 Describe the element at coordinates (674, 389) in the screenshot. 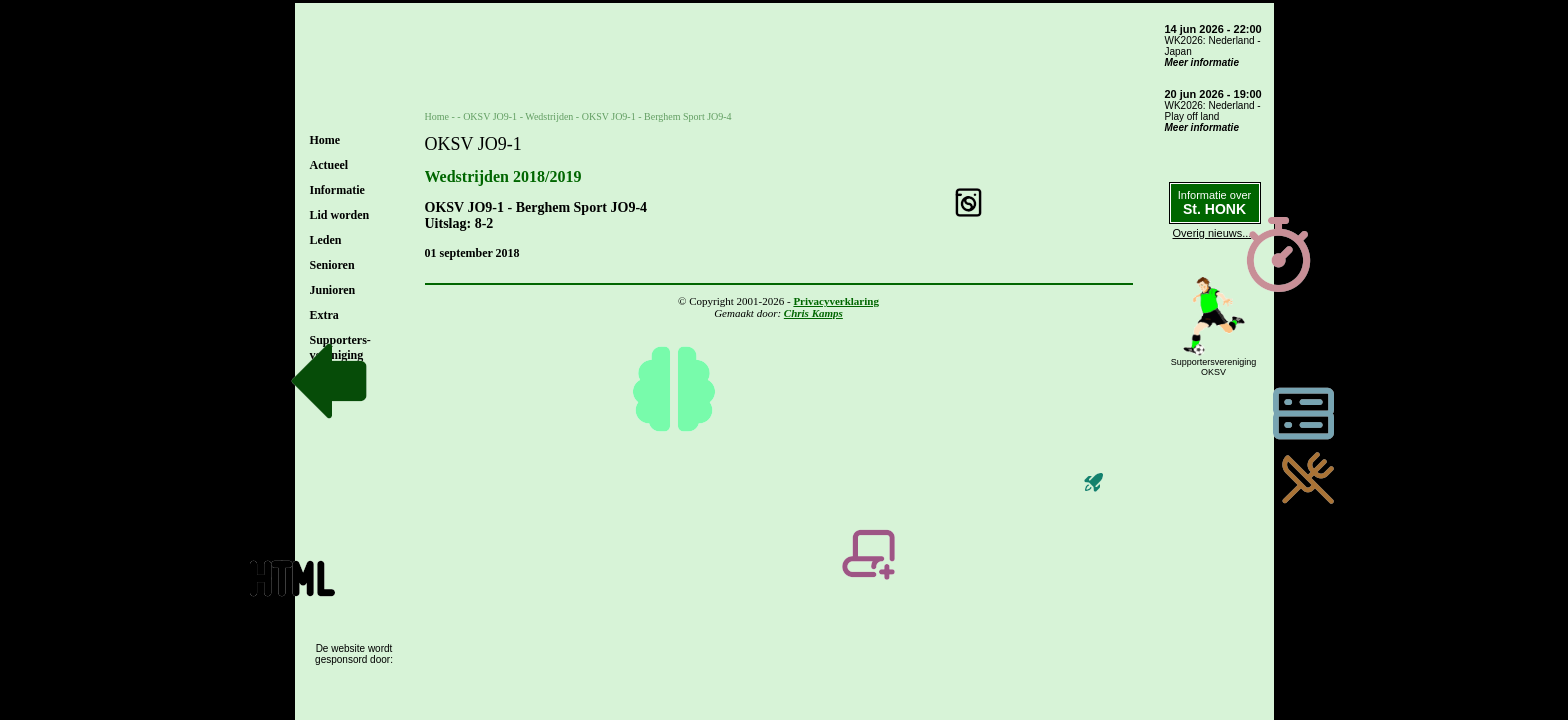

I see `access AI or smart features` at that location.